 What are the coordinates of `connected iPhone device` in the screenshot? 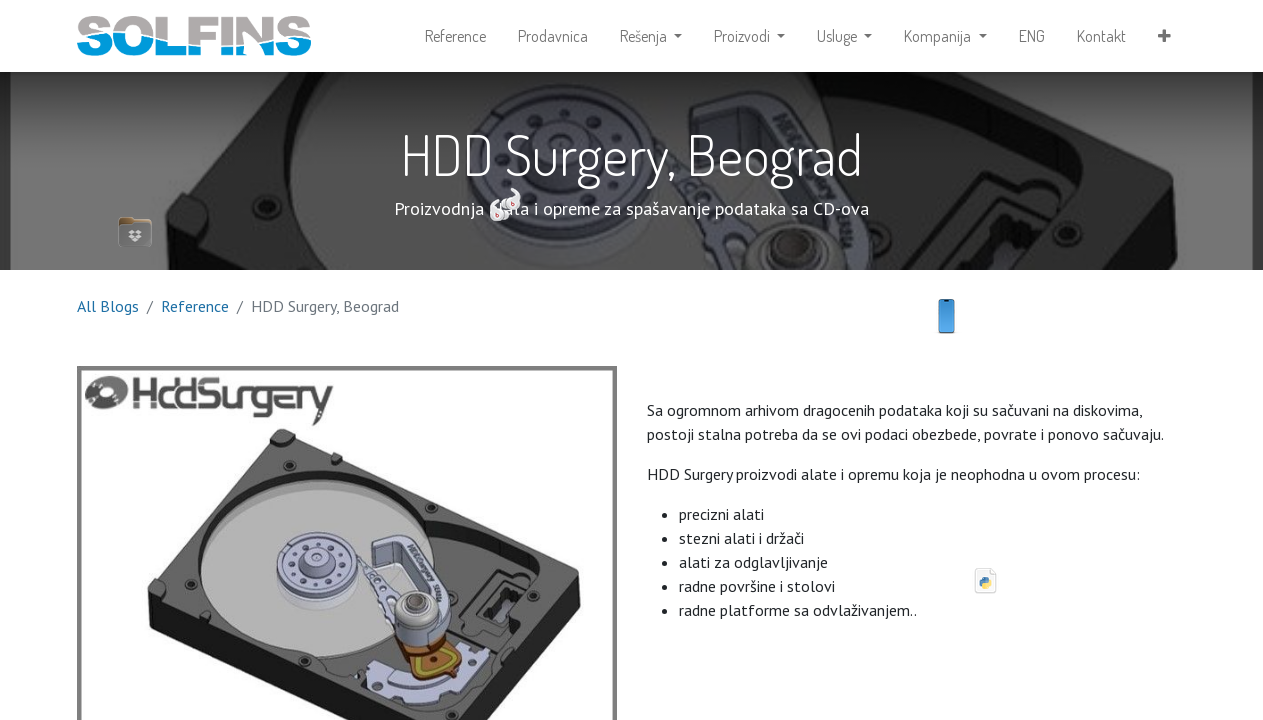 It's located at (946, 316).